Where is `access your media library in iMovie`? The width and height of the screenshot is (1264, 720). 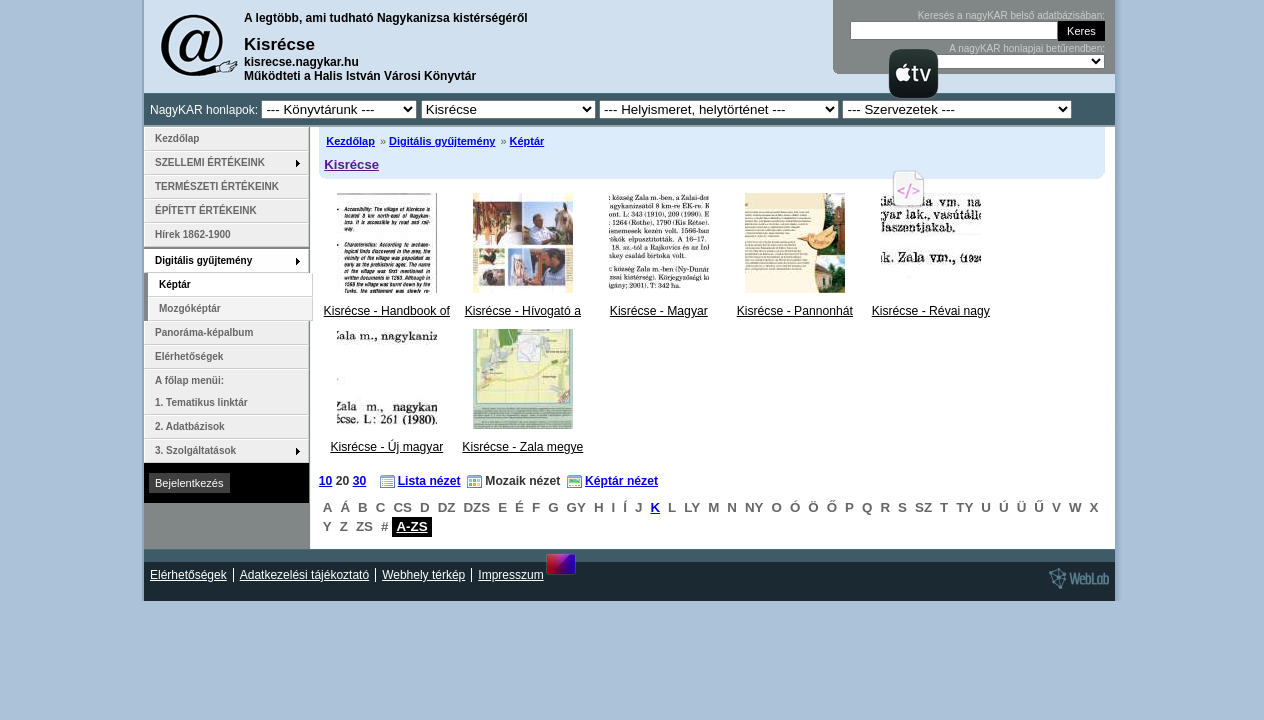
access your media library in iMovie is located at coordinates (561, 564).